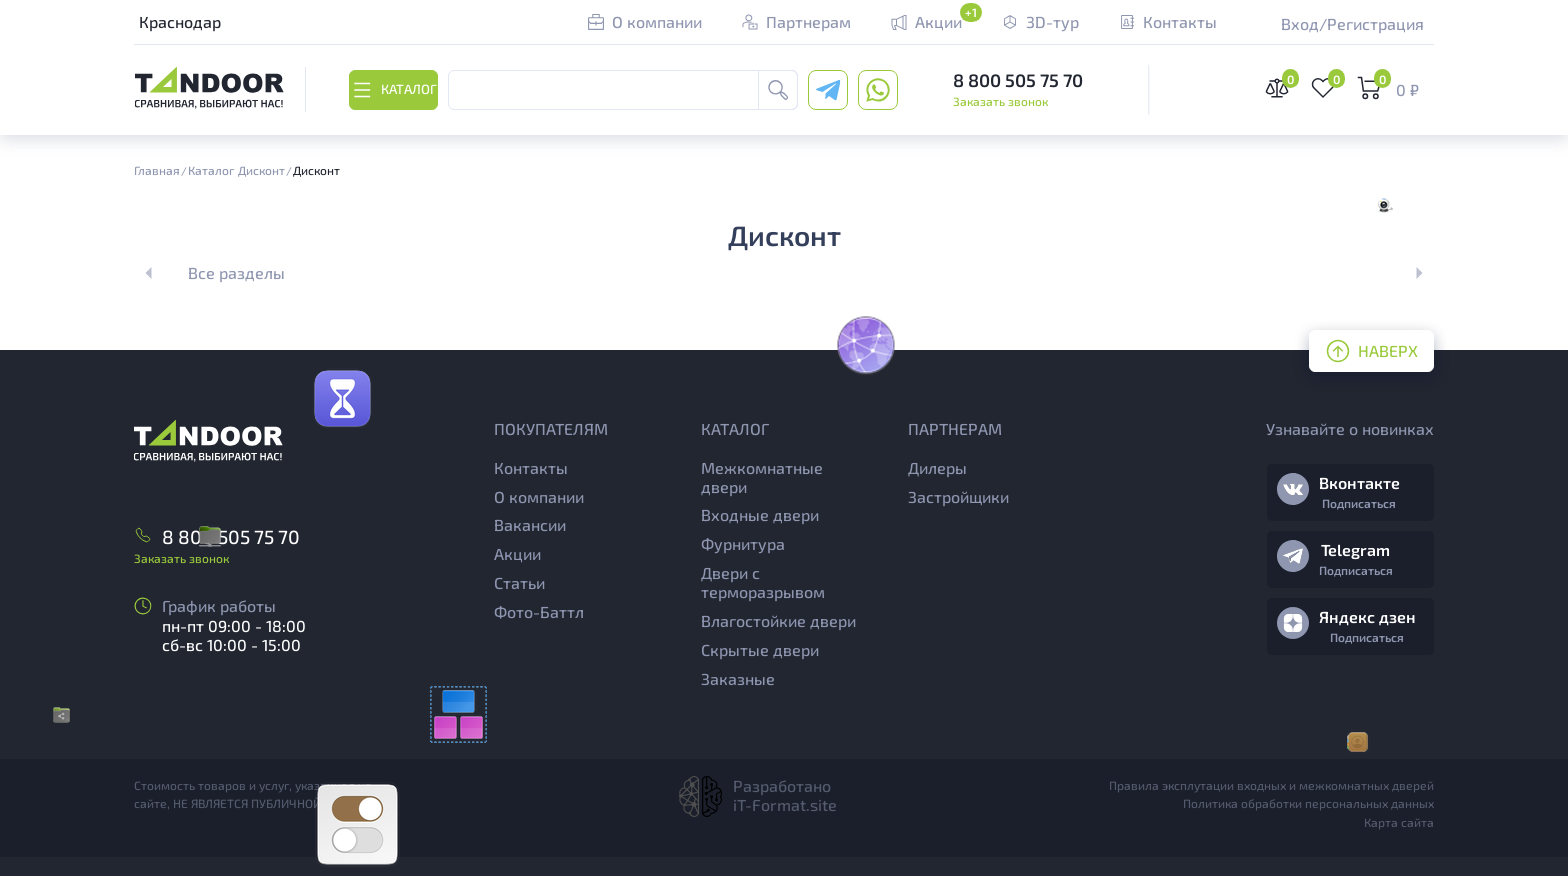  Describe the element at coordinates (458, 714) in the screenshot. I see `select all items in the current view` at that location.